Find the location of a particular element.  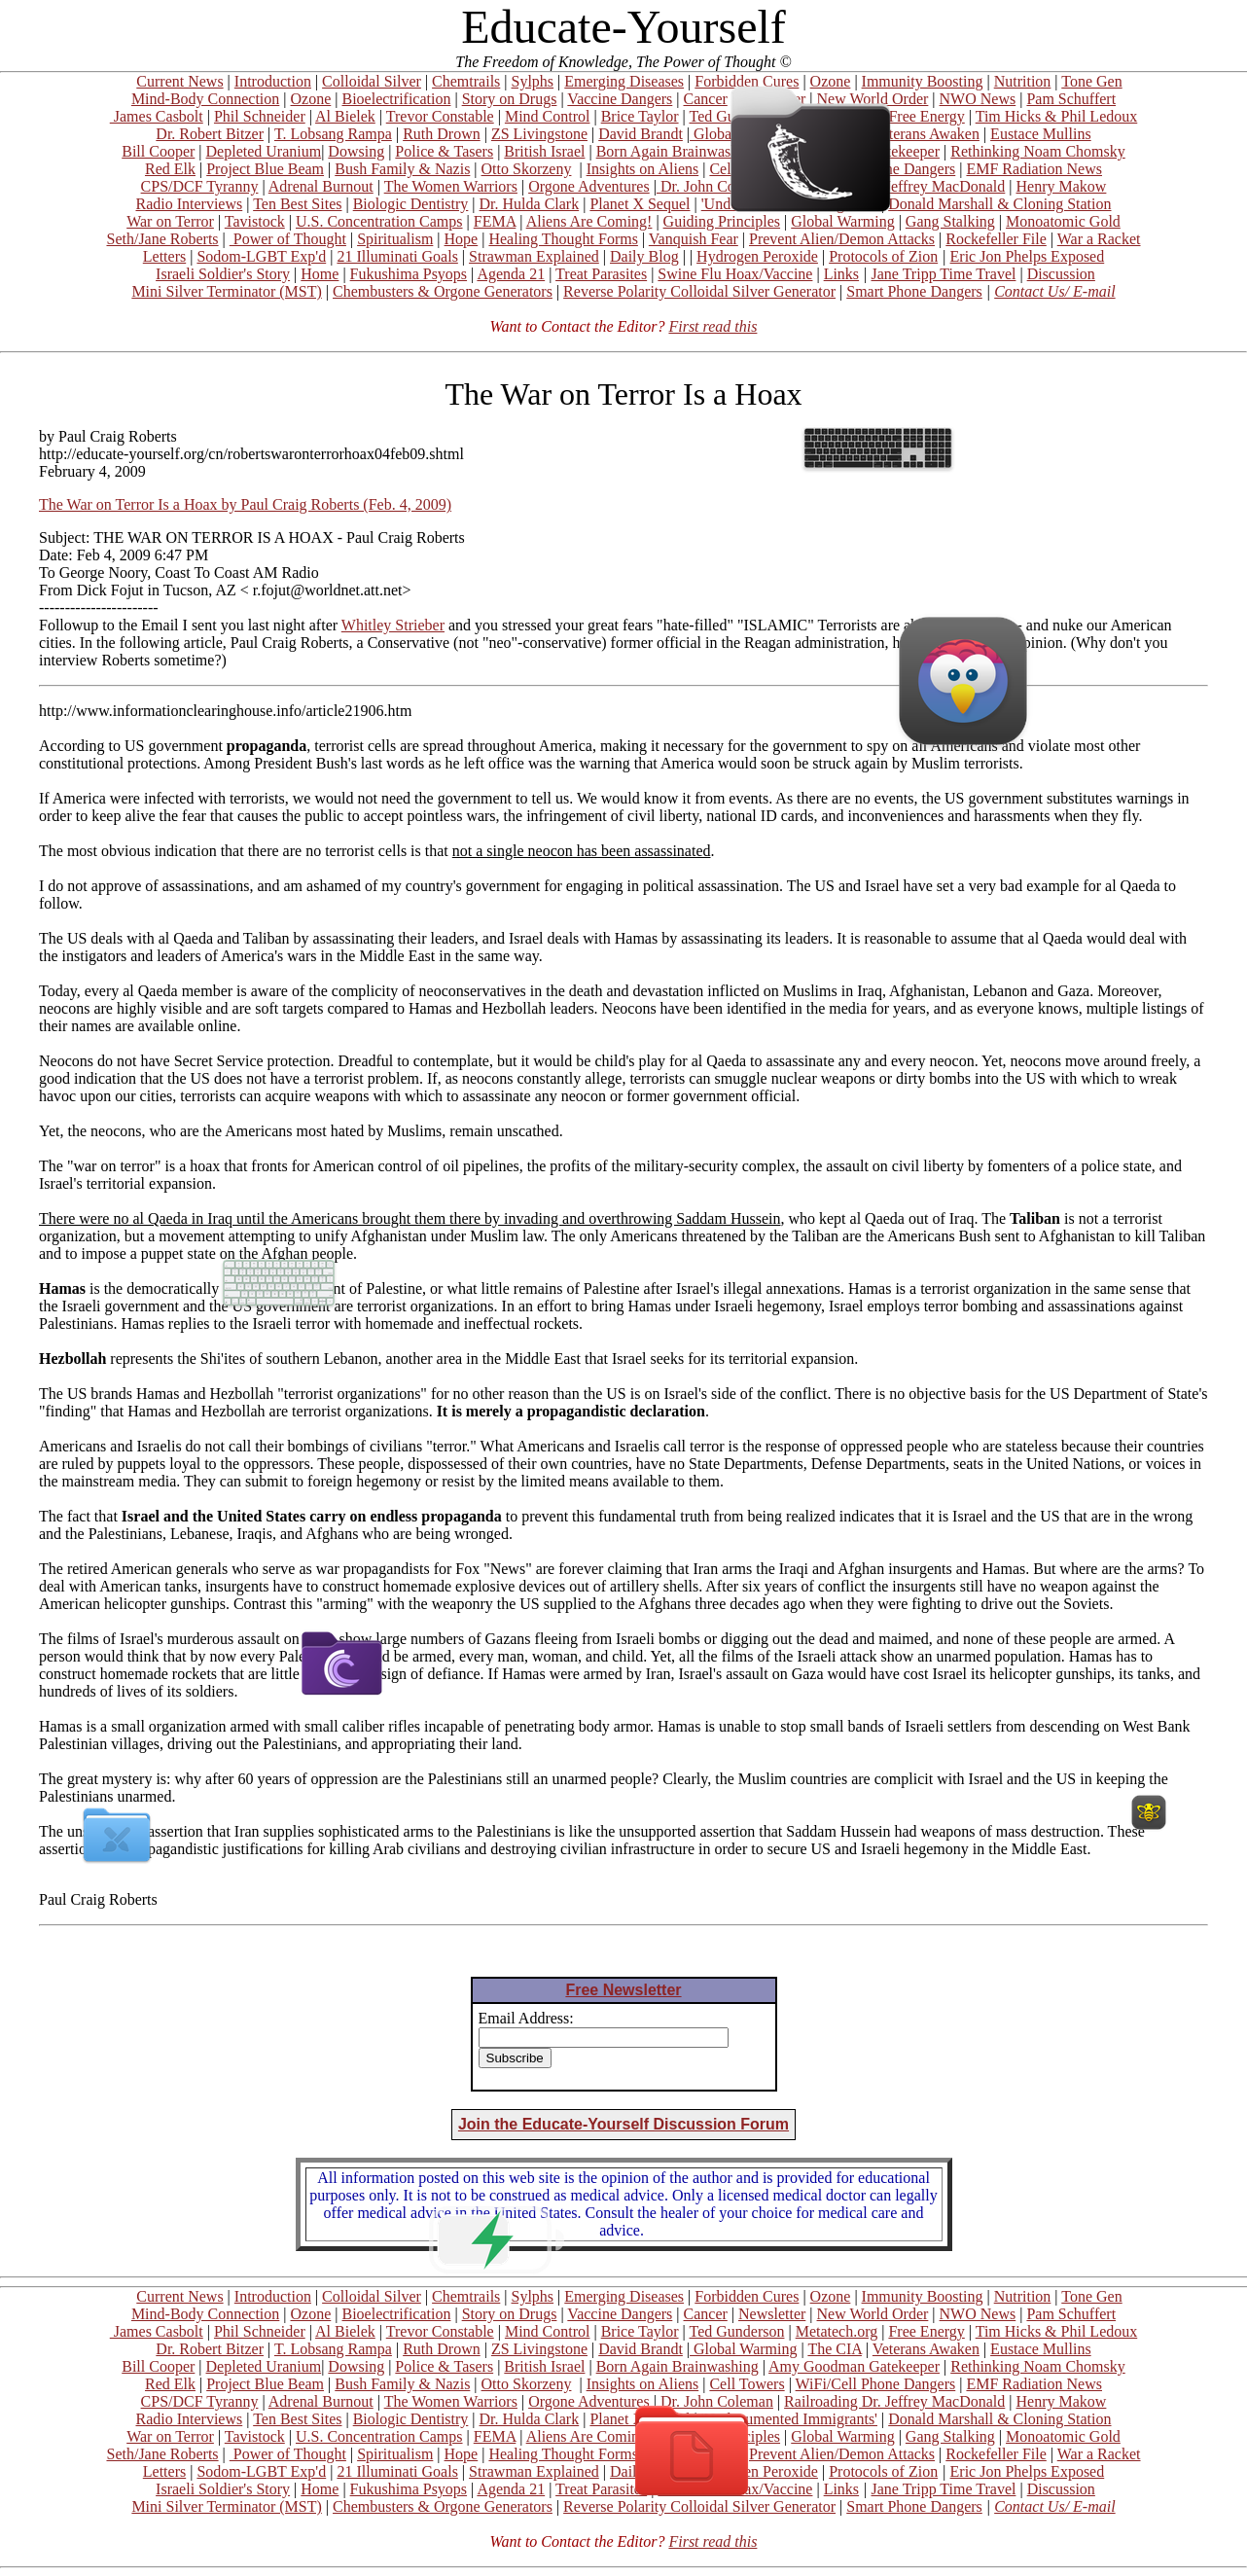

bluetooth keyboard connected successfully is located at coordinates (278, 1282).